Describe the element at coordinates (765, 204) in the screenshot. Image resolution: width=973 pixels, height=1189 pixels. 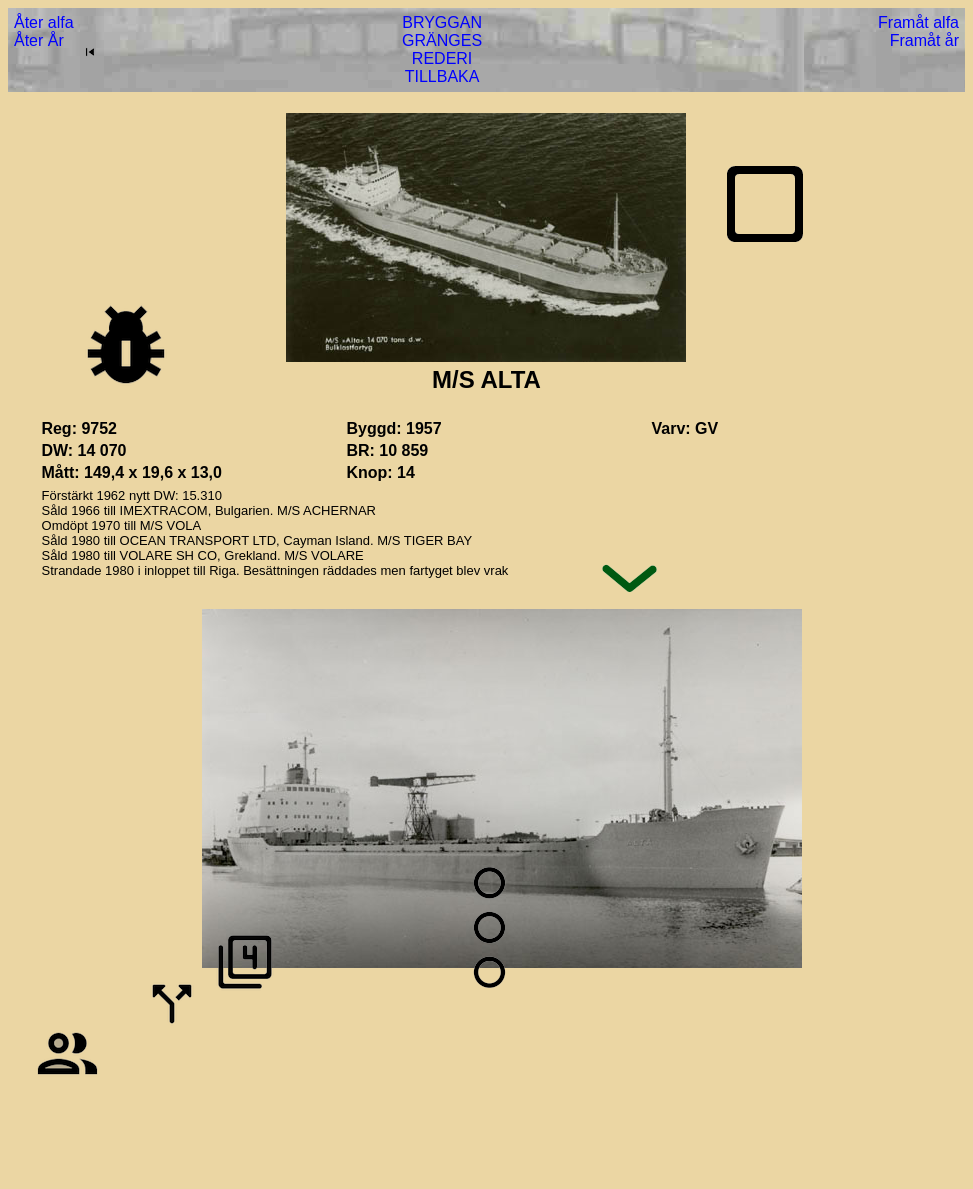
I see `select or crop a square area` at that location.